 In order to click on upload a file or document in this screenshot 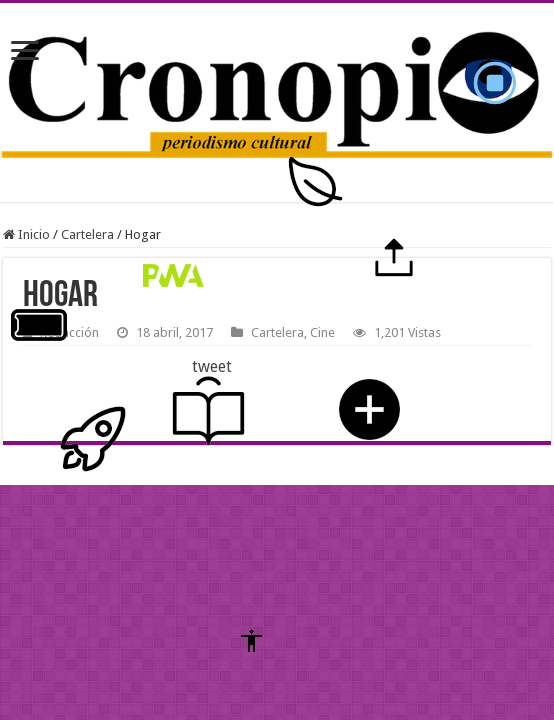, I will do `click(394, 259)`.